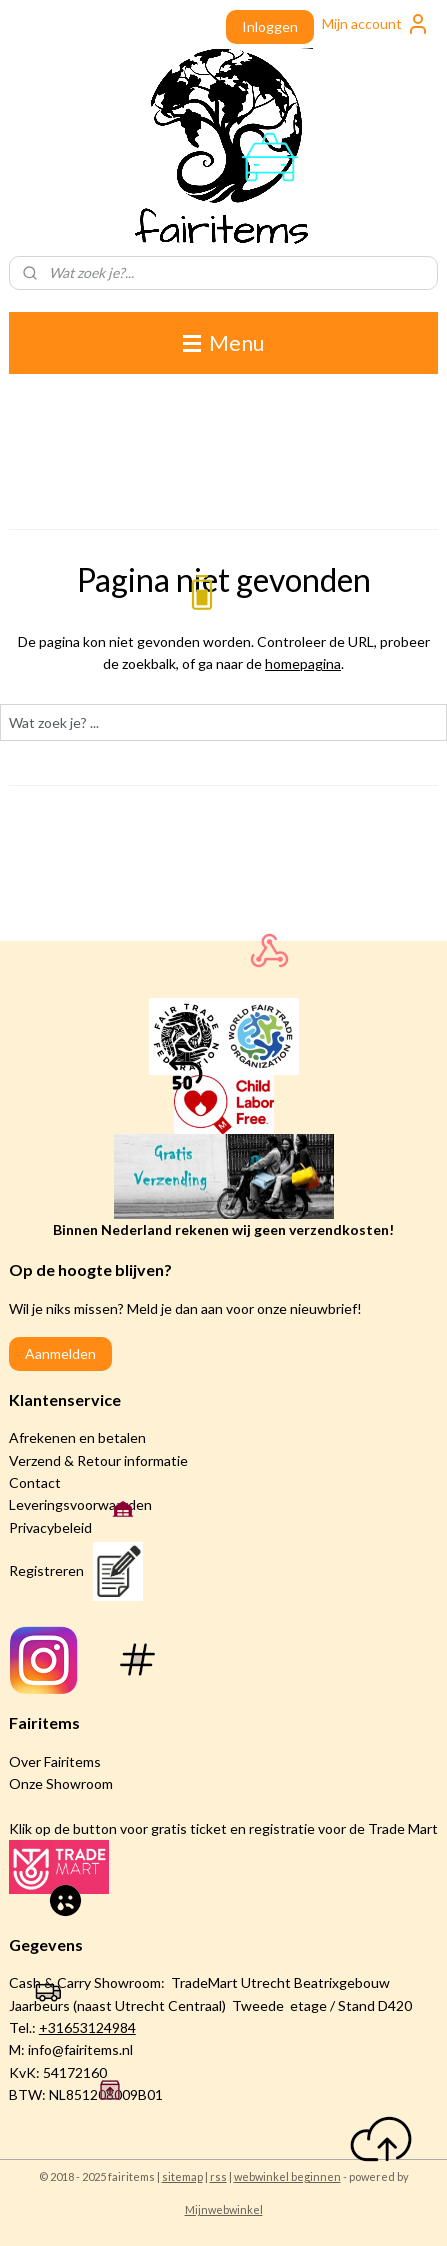 The height and width of the screenshot is (2246, 447). What do you see at coordinates (381, 2139) in the screenshot?
I see `upload file to cloud storage` at bounding box center [381, 2139].